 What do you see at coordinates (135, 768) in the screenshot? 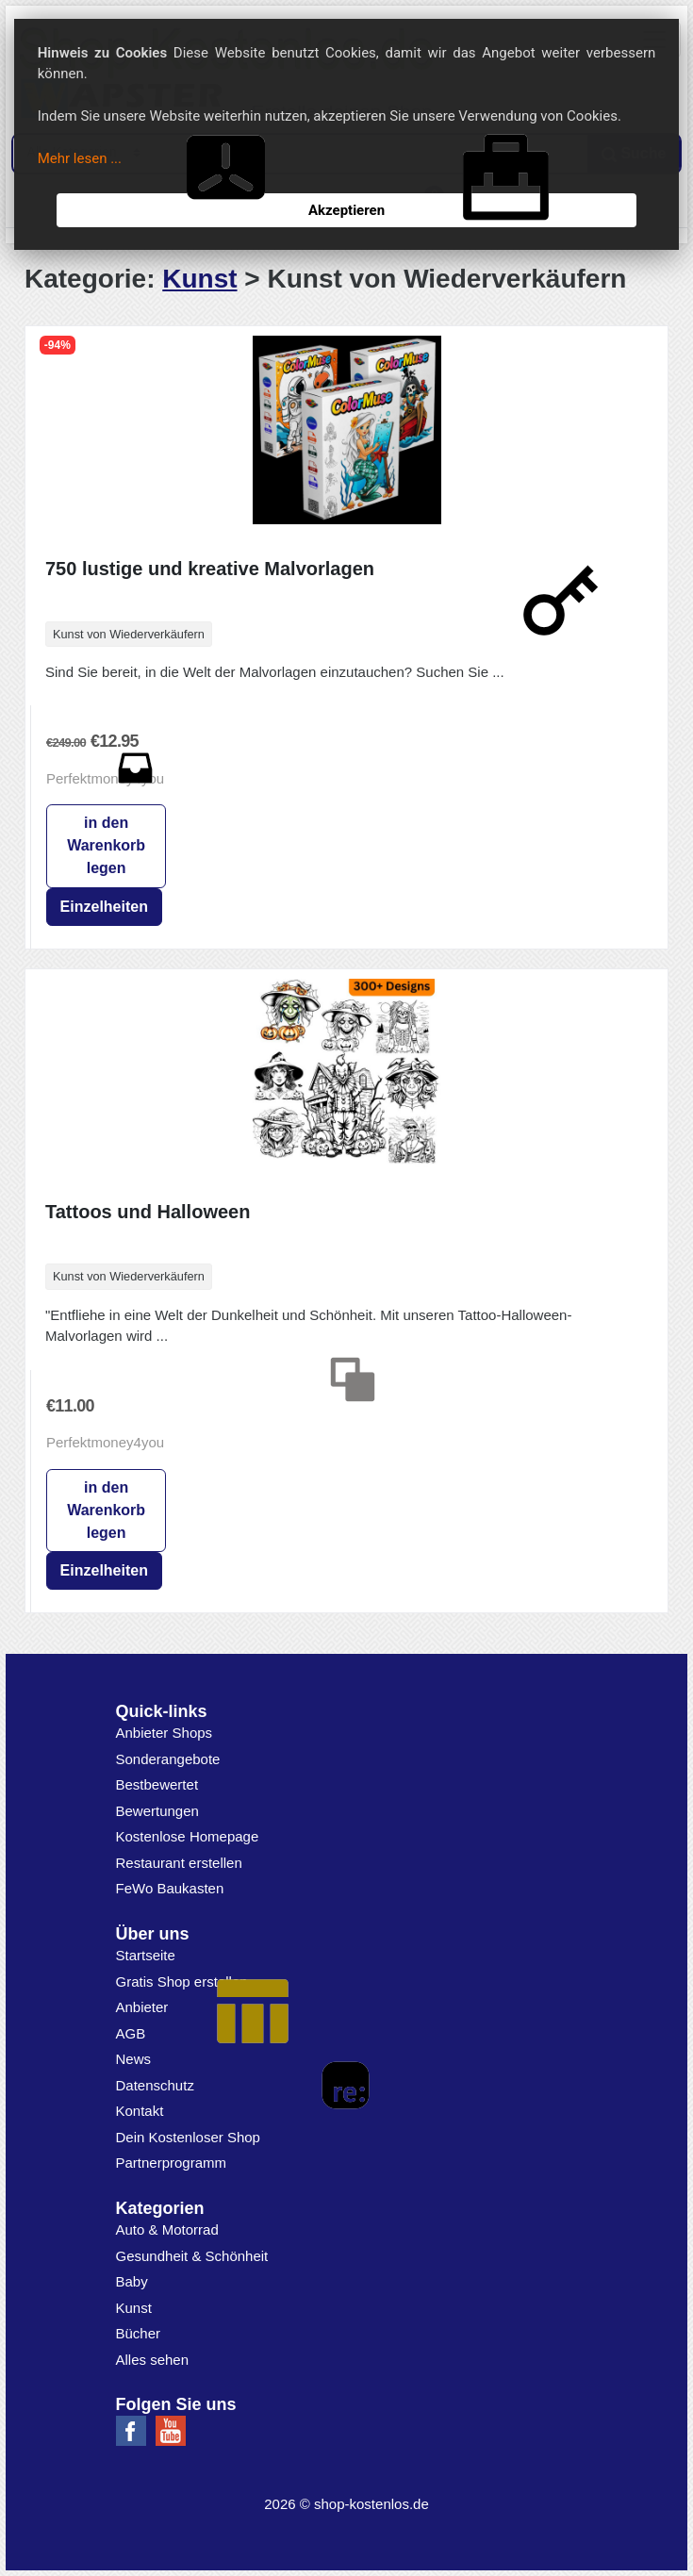
I see `view inbox messages` at bounding box center [135, 768].